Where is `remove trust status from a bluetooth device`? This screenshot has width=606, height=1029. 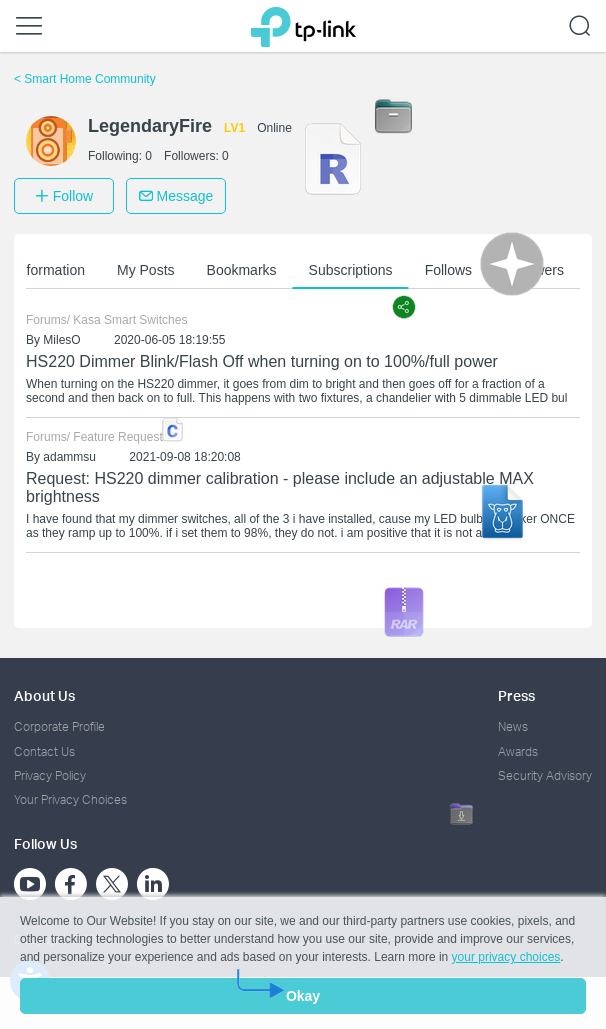
remove trust status from a bluetooth device is located at coordinates (512, 264).